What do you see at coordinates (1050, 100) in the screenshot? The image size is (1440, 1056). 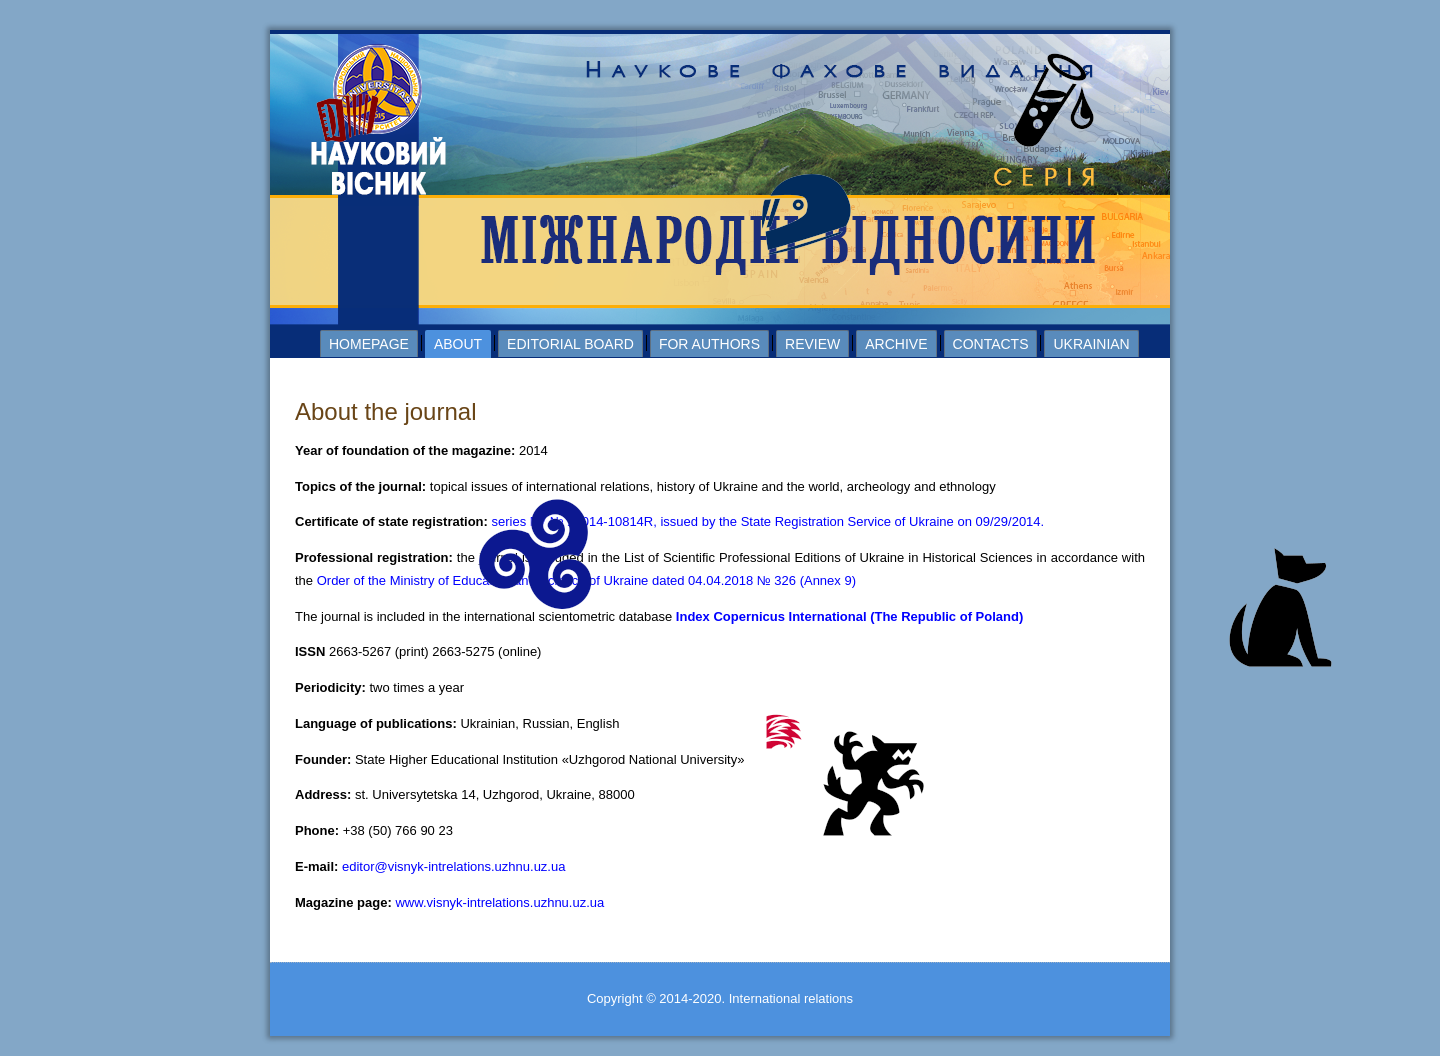 I see `indicates a chemistry or alchemy feature` at bounding box center [1050, 100].